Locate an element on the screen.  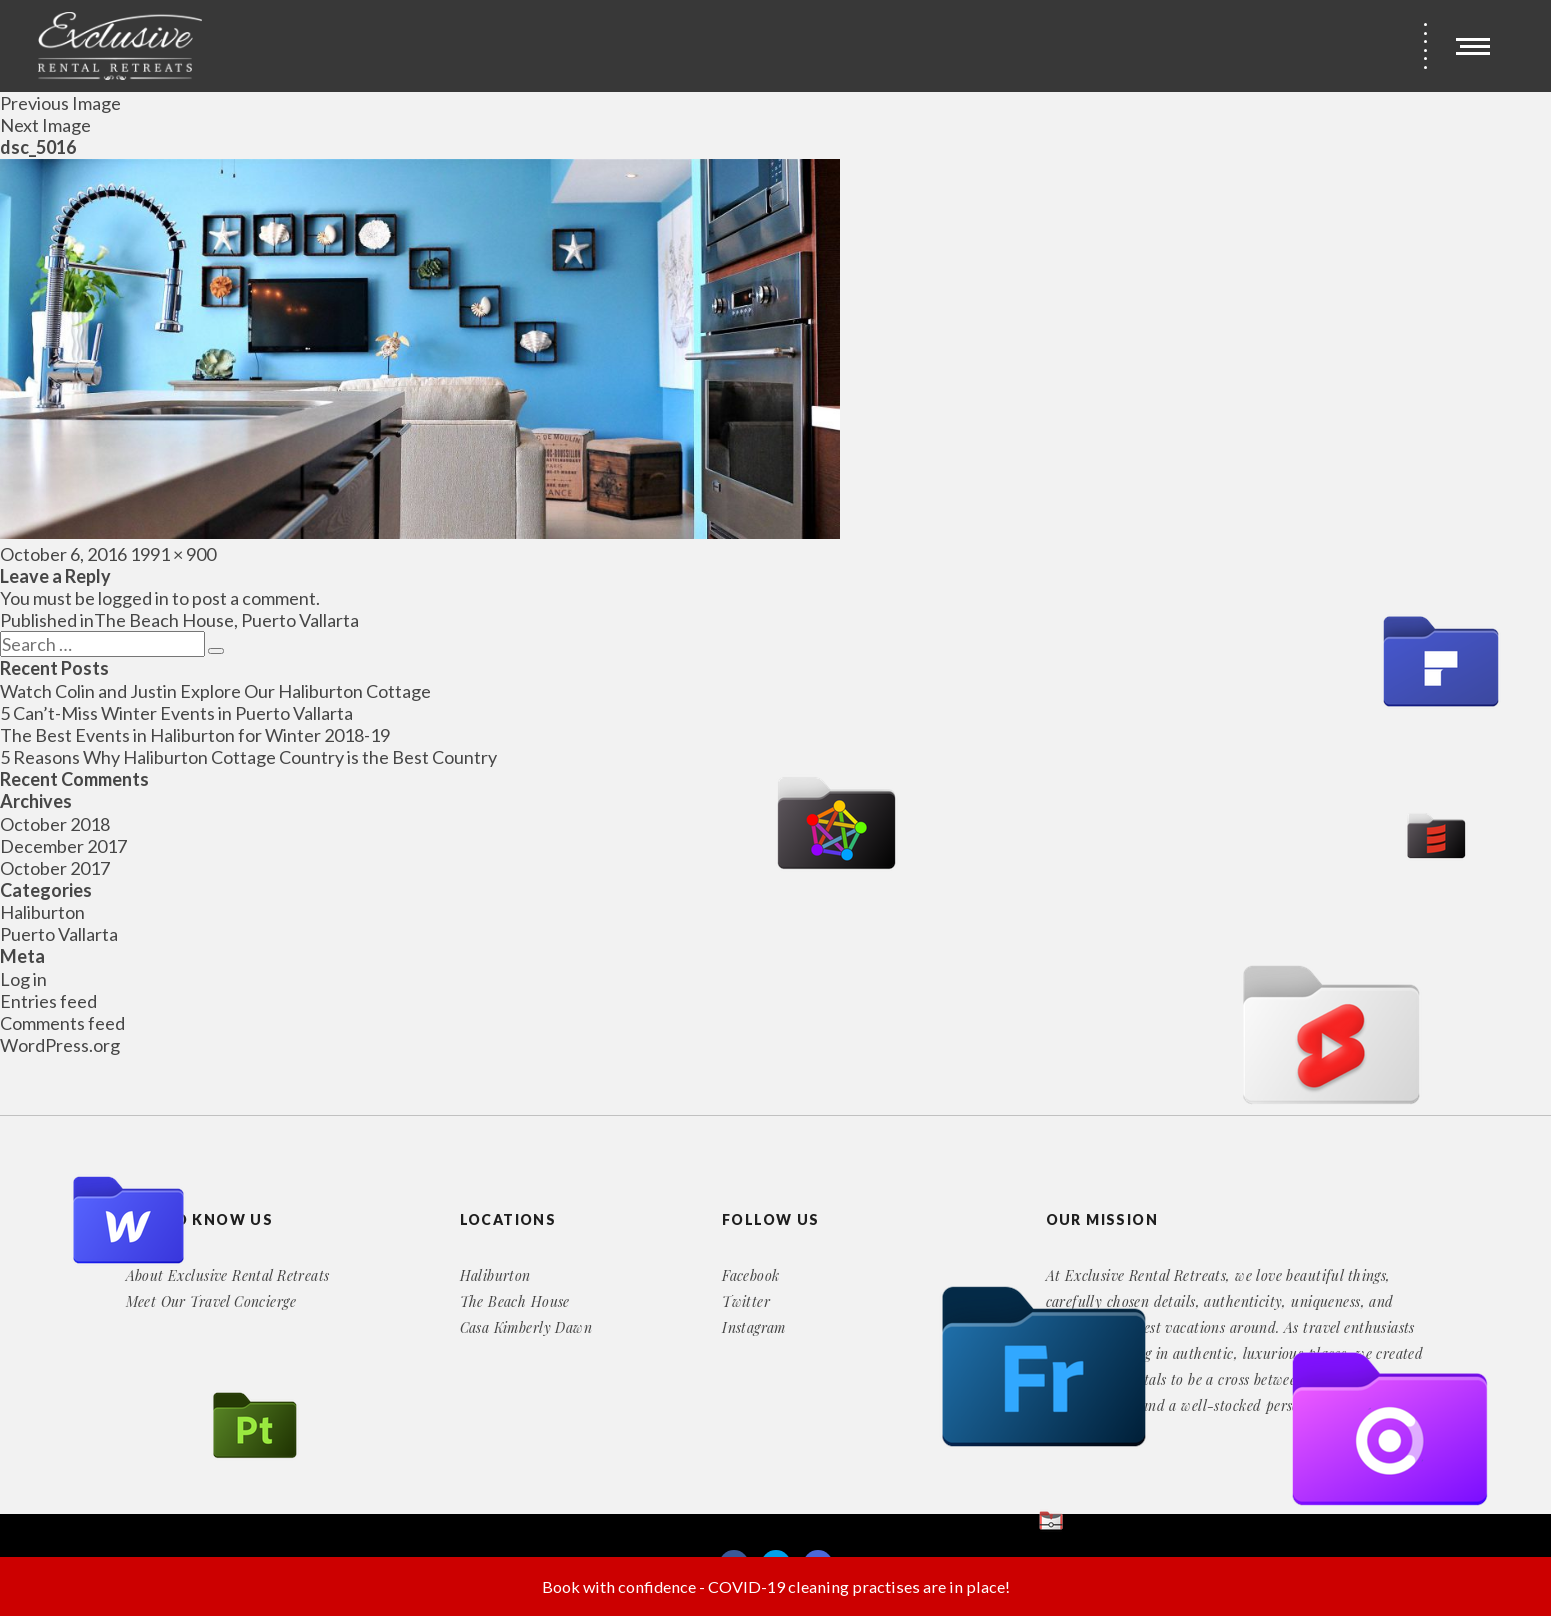
open fediverse-related files and content is located at coordinates (836, 826).